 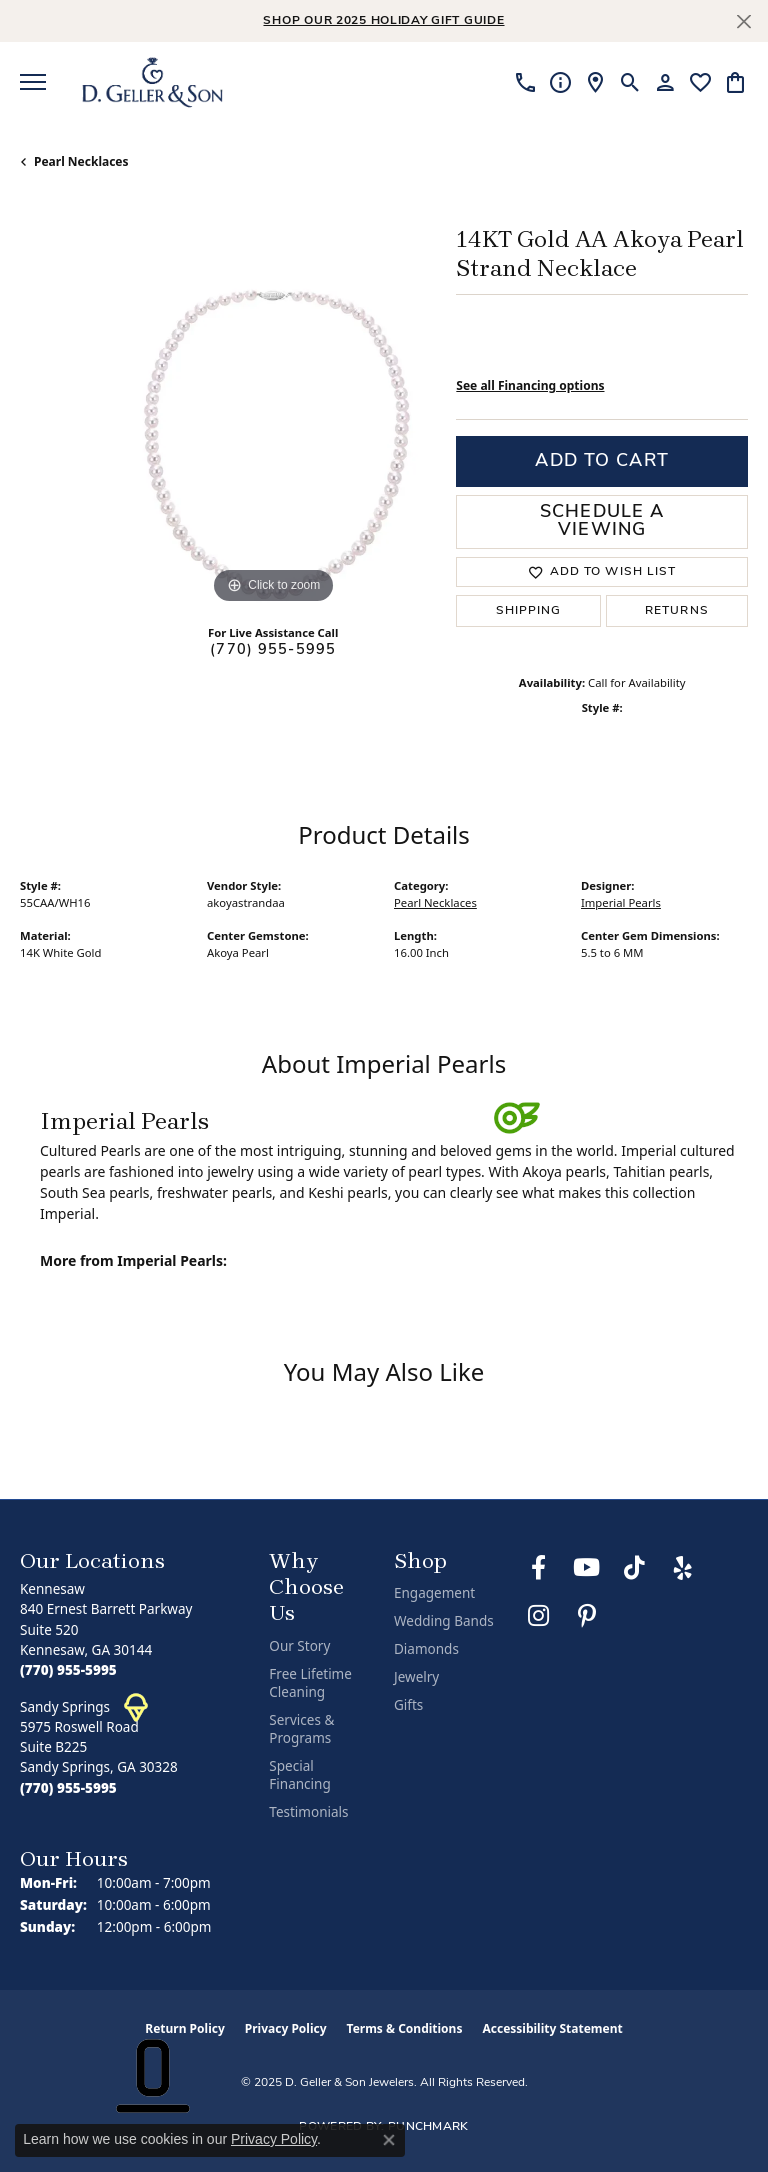 I want to click on align selected elements to the bottom, so click(x=153, y=2076).